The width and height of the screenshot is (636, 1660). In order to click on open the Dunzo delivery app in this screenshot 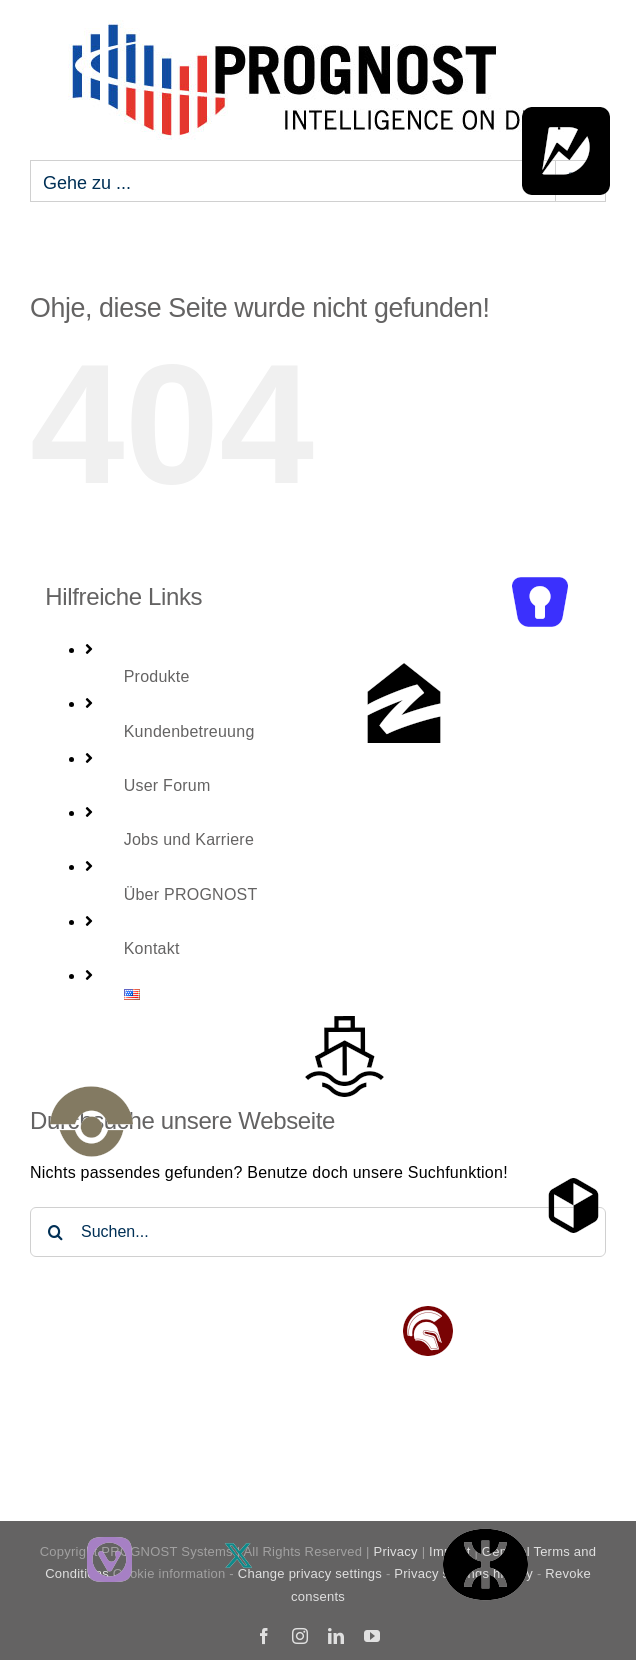, I will do `click(566, 151)`.